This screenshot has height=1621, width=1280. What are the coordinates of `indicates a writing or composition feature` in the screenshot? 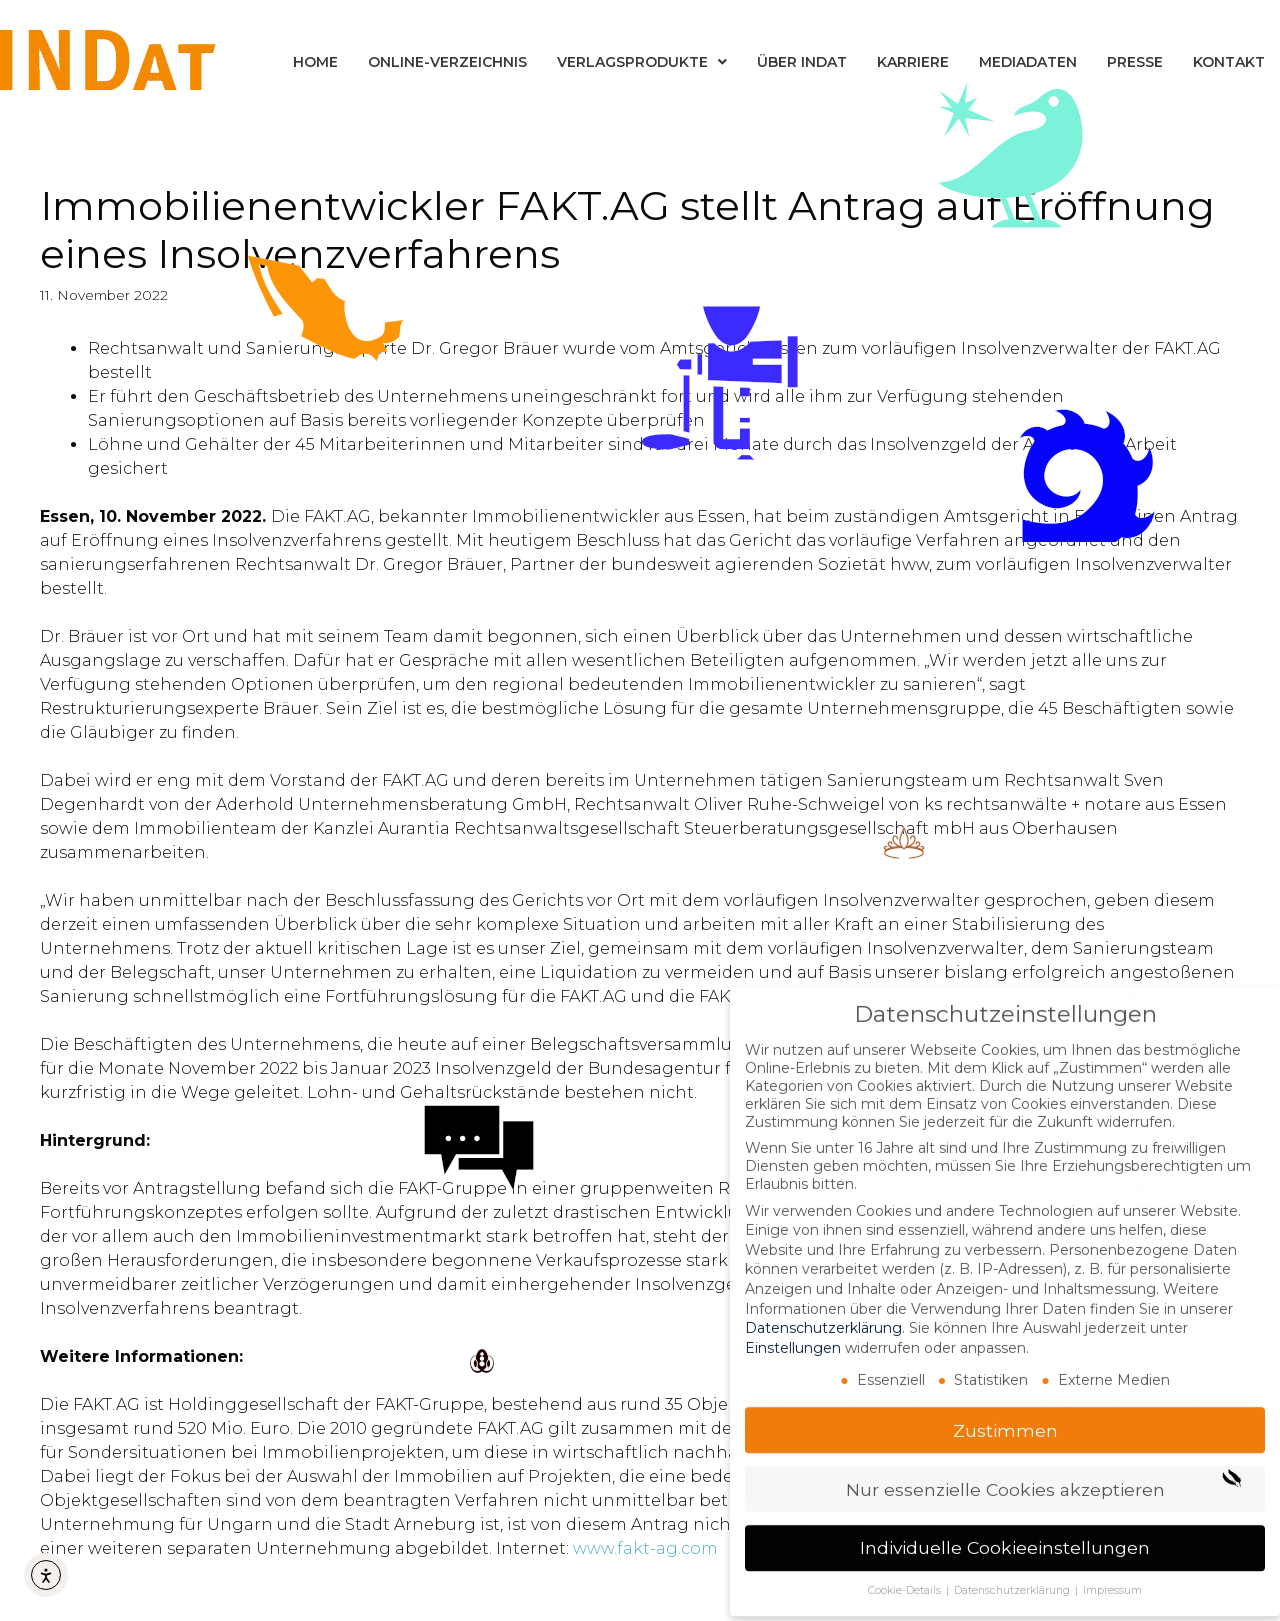 It's located at (1232, 1478).